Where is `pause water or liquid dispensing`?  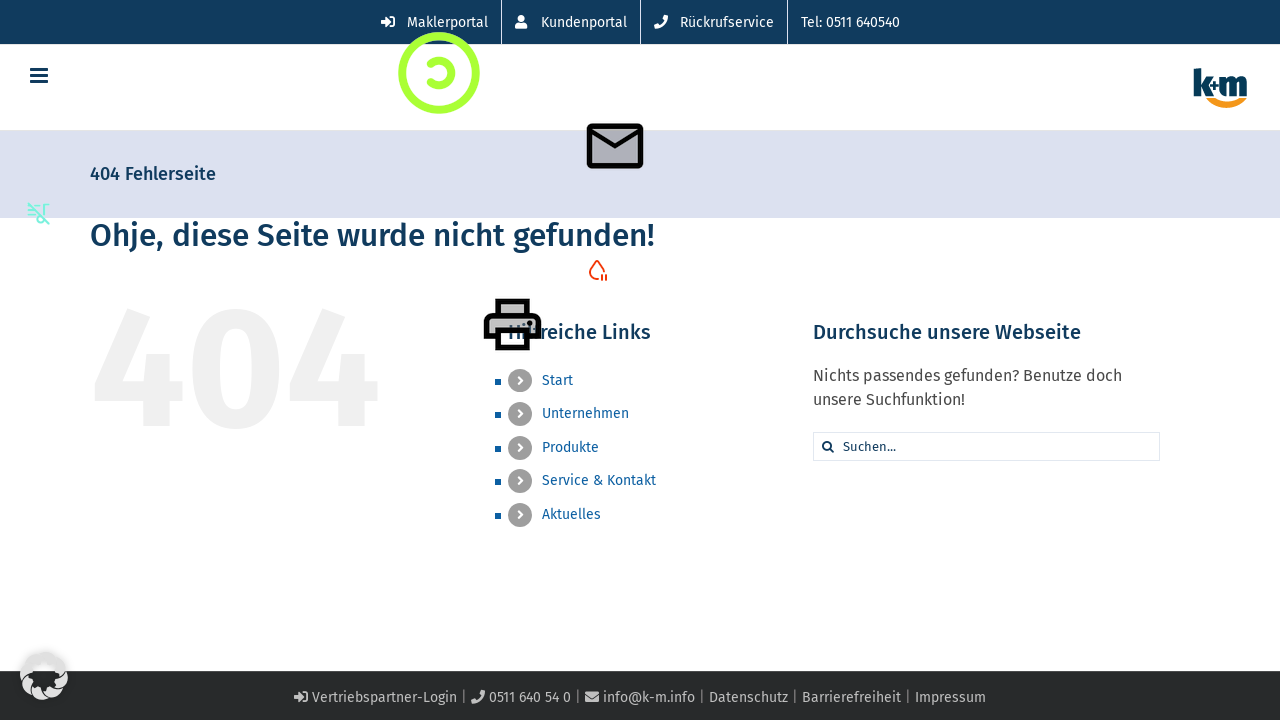
pause water or liquid dispensing is located at coordinates (597, 270).